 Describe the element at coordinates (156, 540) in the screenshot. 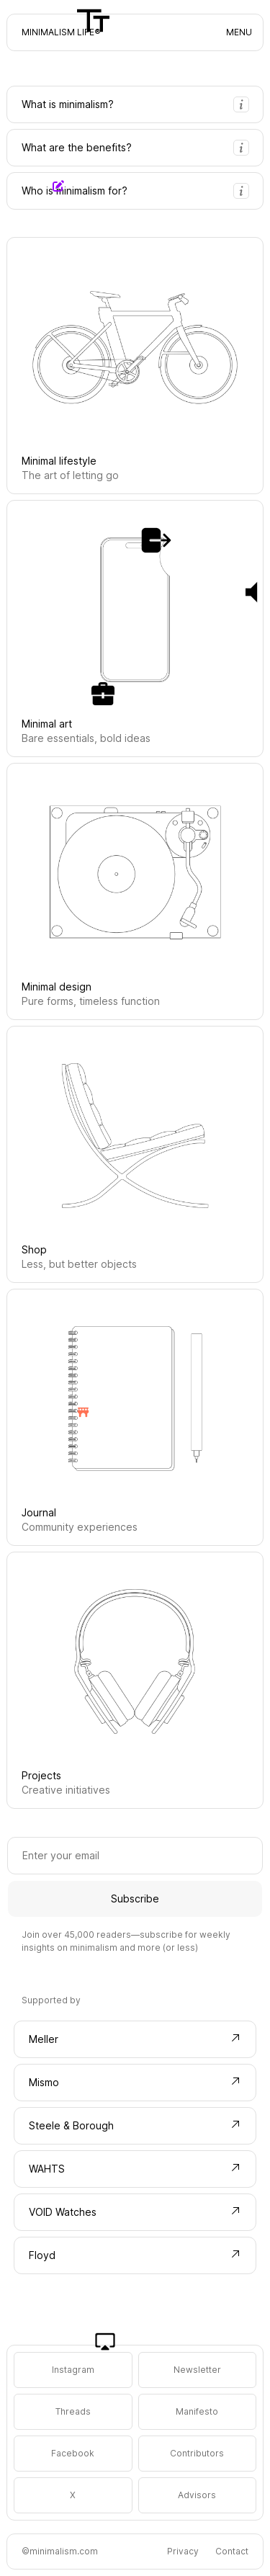

I see `log out of your account` at that location.